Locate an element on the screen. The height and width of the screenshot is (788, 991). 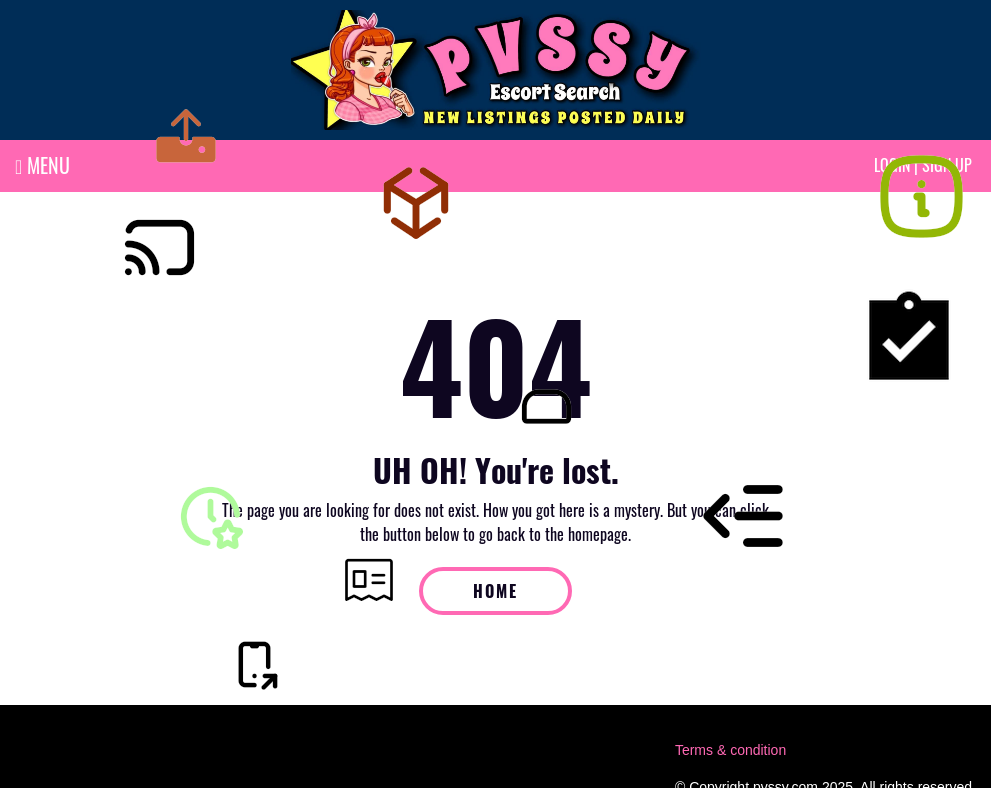
mark task or assignment as complete is located at coordinates (909, 340).